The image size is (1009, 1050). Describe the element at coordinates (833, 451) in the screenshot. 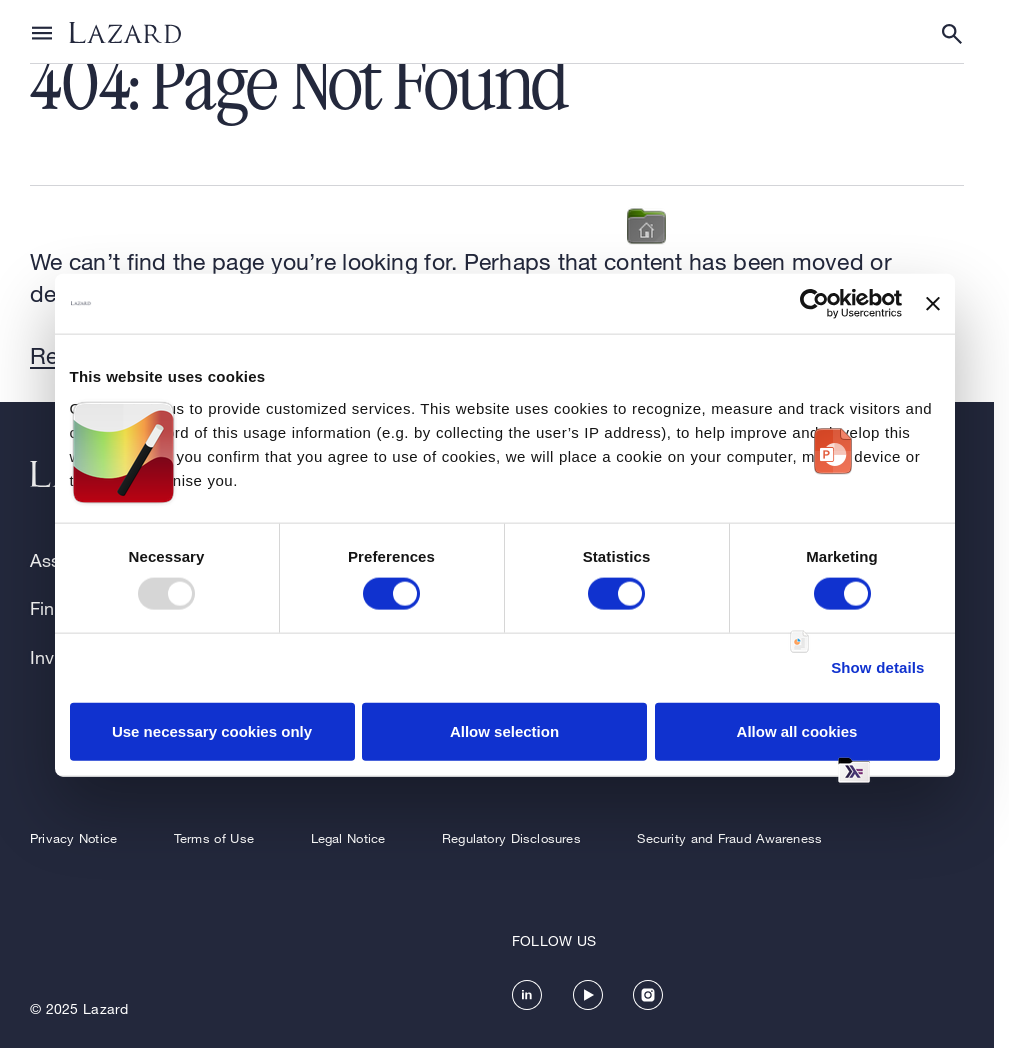

I see `a microsoft powerpoint file` at that location.